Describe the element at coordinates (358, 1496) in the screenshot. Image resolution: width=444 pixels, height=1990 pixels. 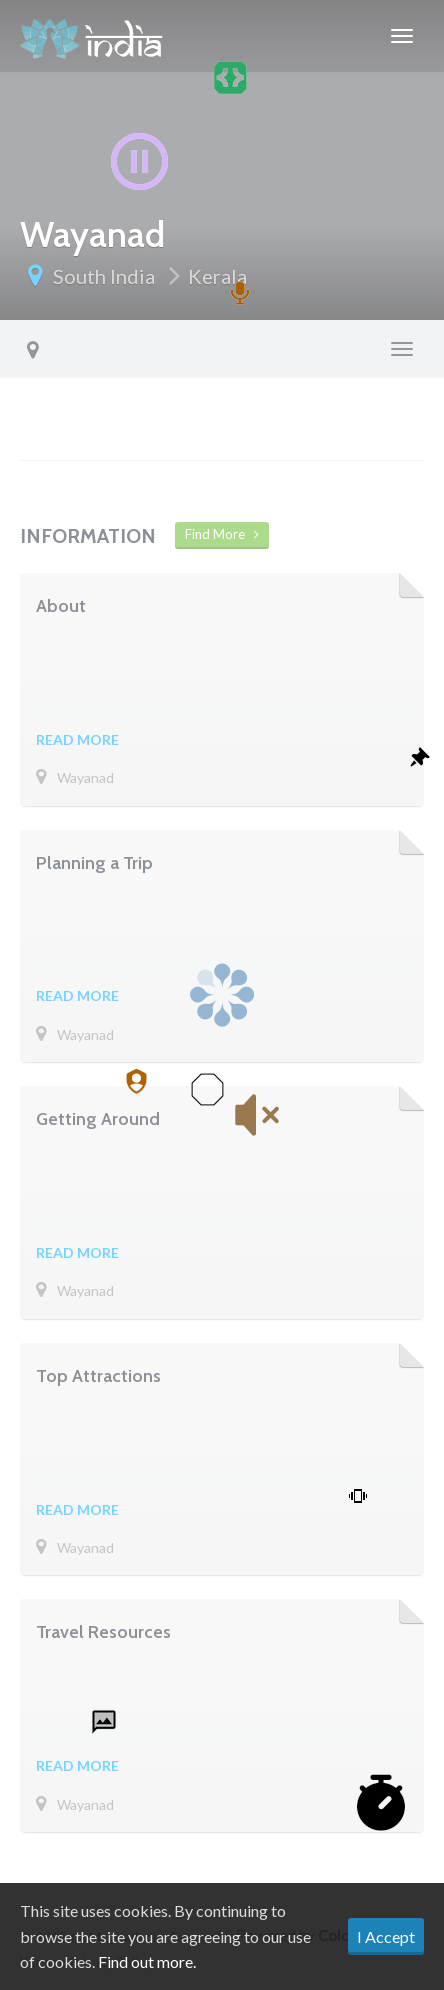
I see `enable vibration mode for notifications` at that location.